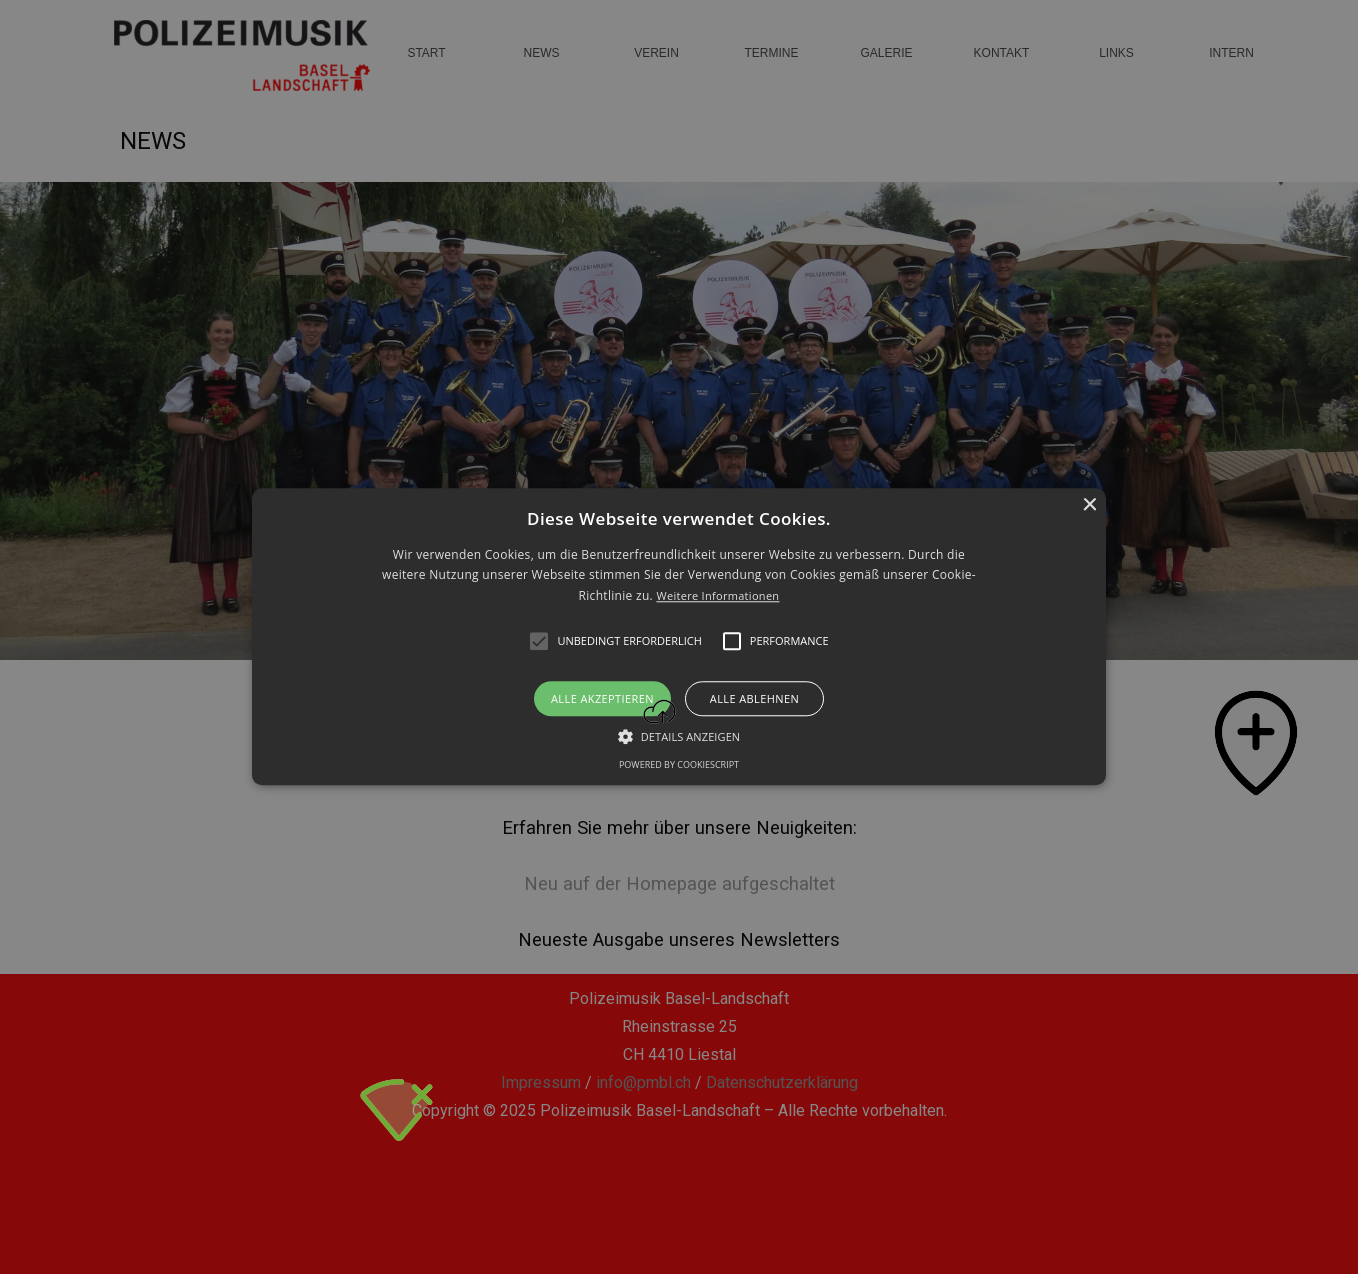 The width and height of the screenshot is (1358, 1274). I want to click on upload file to cloud storage, so click(659, 711).